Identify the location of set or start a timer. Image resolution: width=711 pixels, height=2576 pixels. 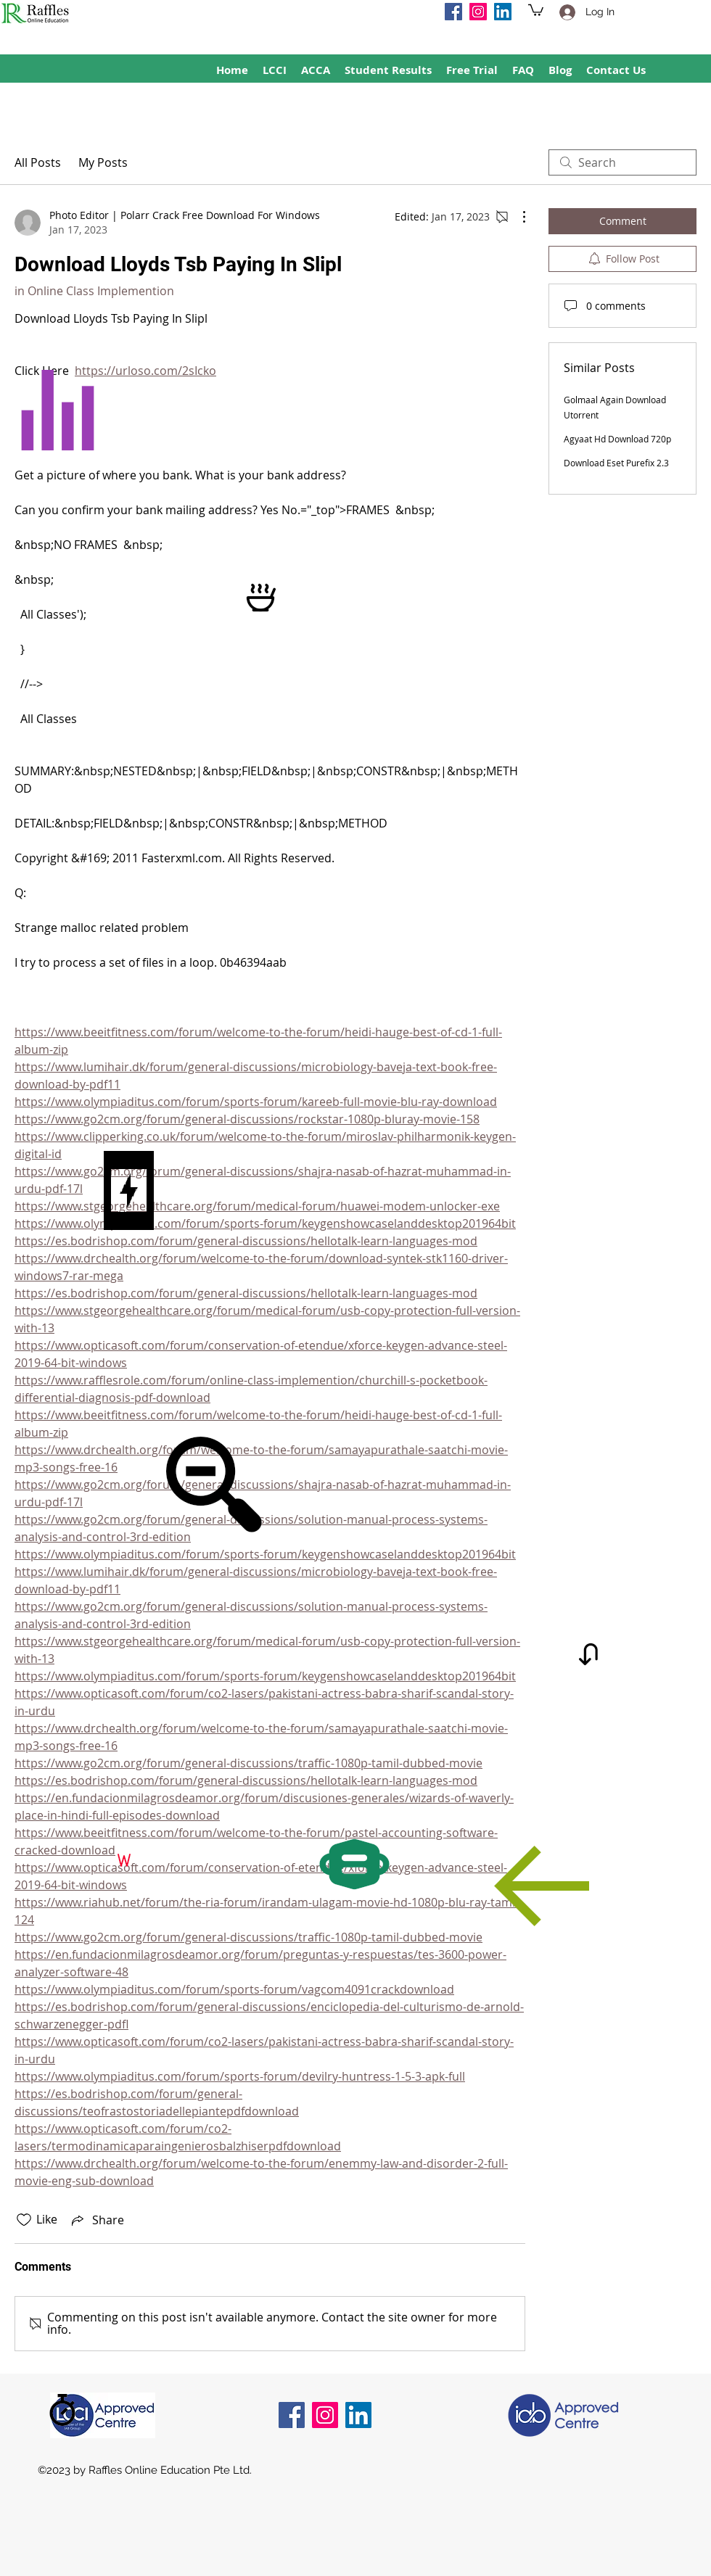
(62, 2410).